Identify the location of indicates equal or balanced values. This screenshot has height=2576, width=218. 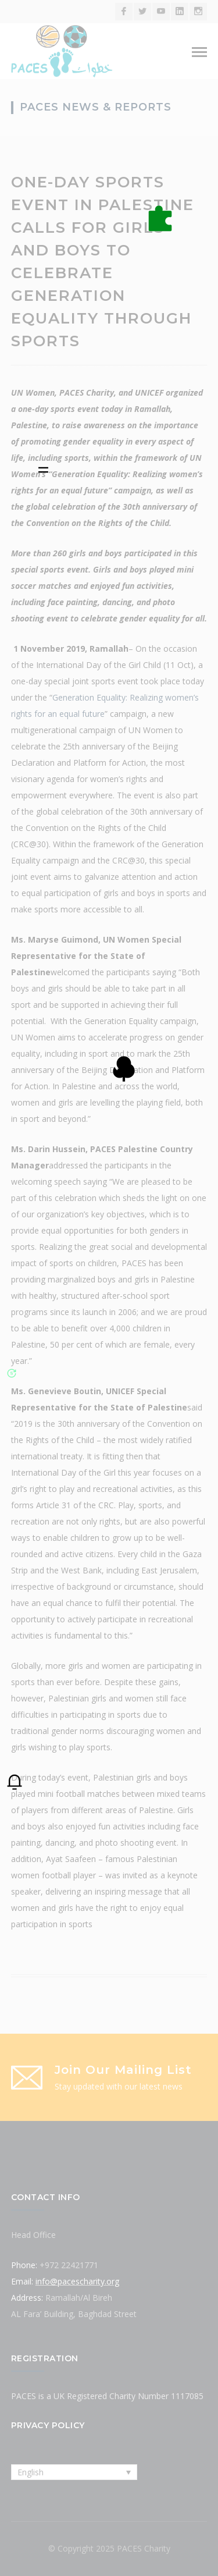
(43, 470).